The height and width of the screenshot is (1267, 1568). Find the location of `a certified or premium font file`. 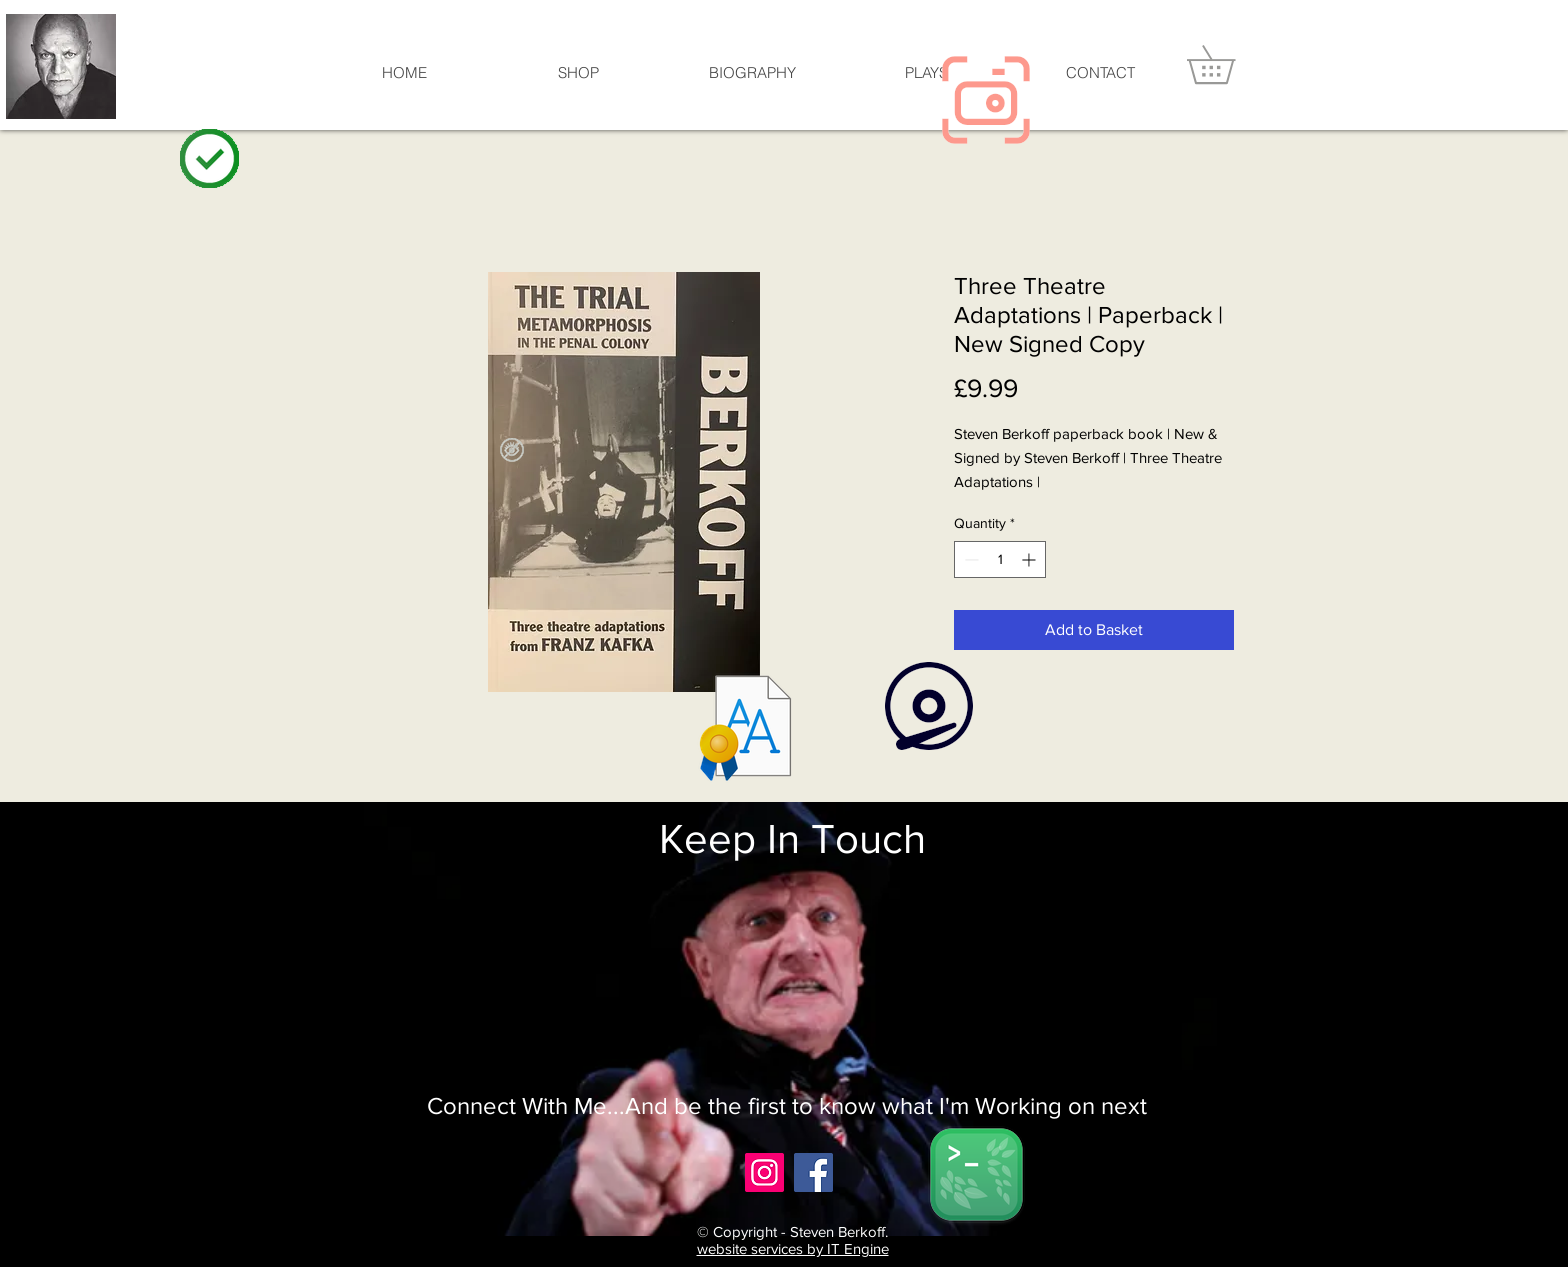

a certified or premium font file is located at coordinates (753, 726).